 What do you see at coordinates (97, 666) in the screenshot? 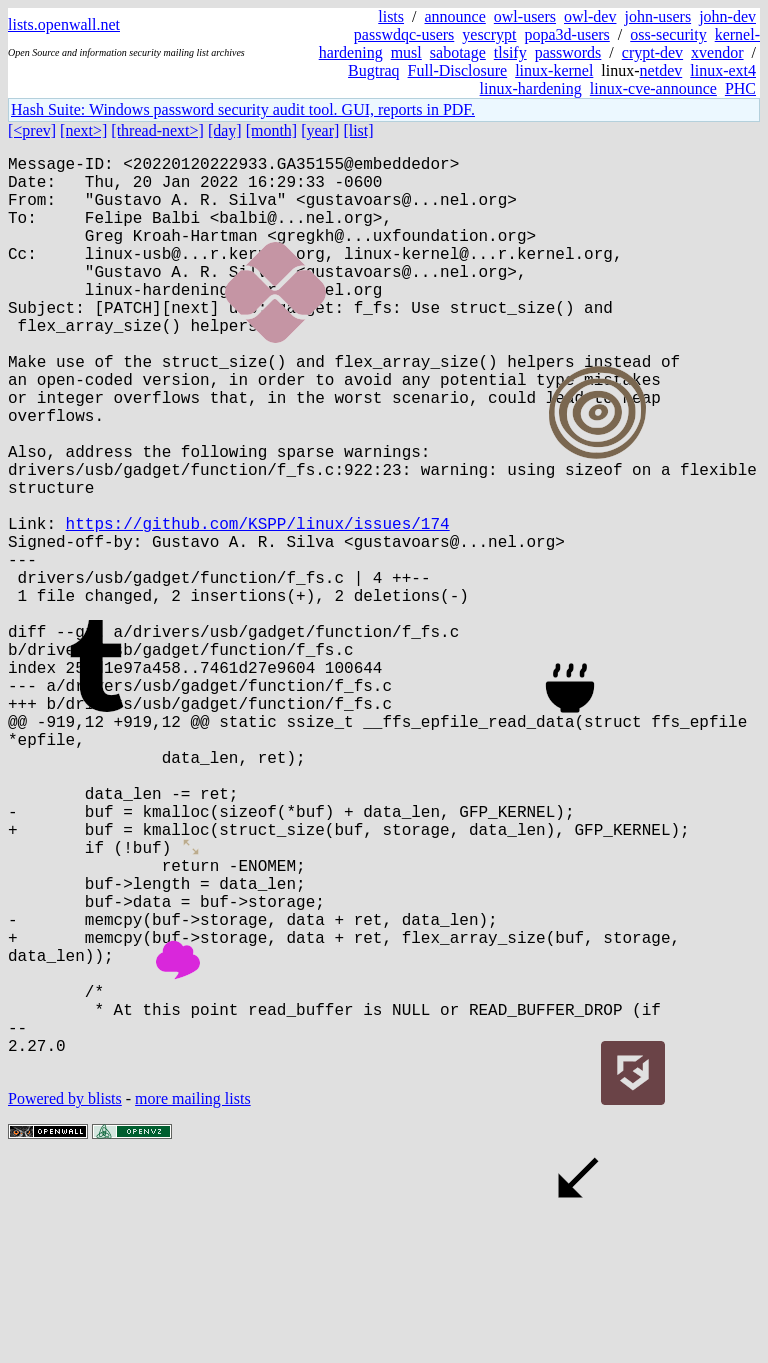
I see `open Tumblr app` at bounding box center [97, 666].